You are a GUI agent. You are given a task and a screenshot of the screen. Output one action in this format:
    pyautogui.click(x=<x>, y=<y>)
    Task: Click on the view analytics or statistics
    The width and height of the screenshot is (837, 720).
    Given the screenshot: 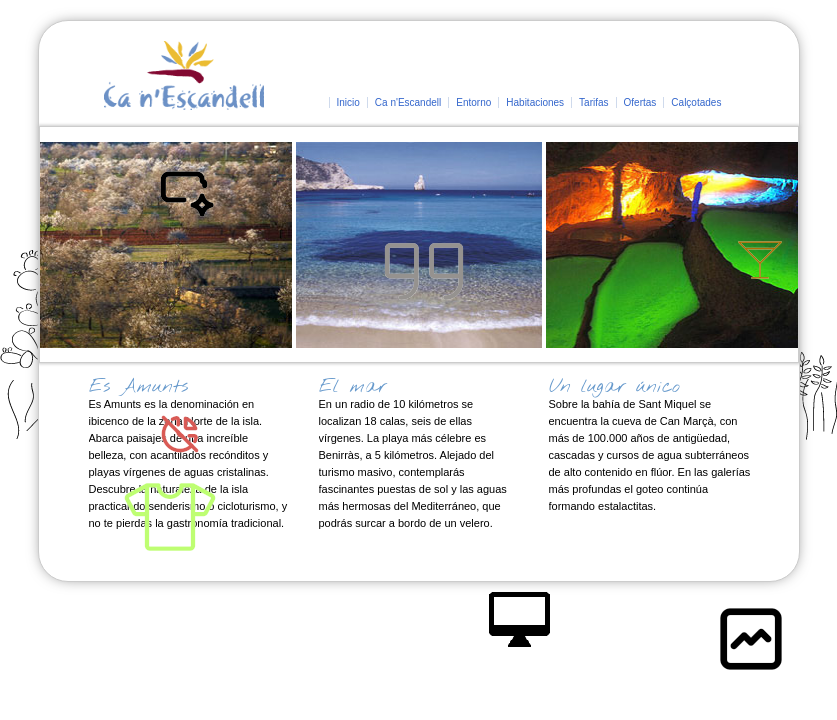 What is the action you would take?
    pyautogui.click(x=751, y=639)
    